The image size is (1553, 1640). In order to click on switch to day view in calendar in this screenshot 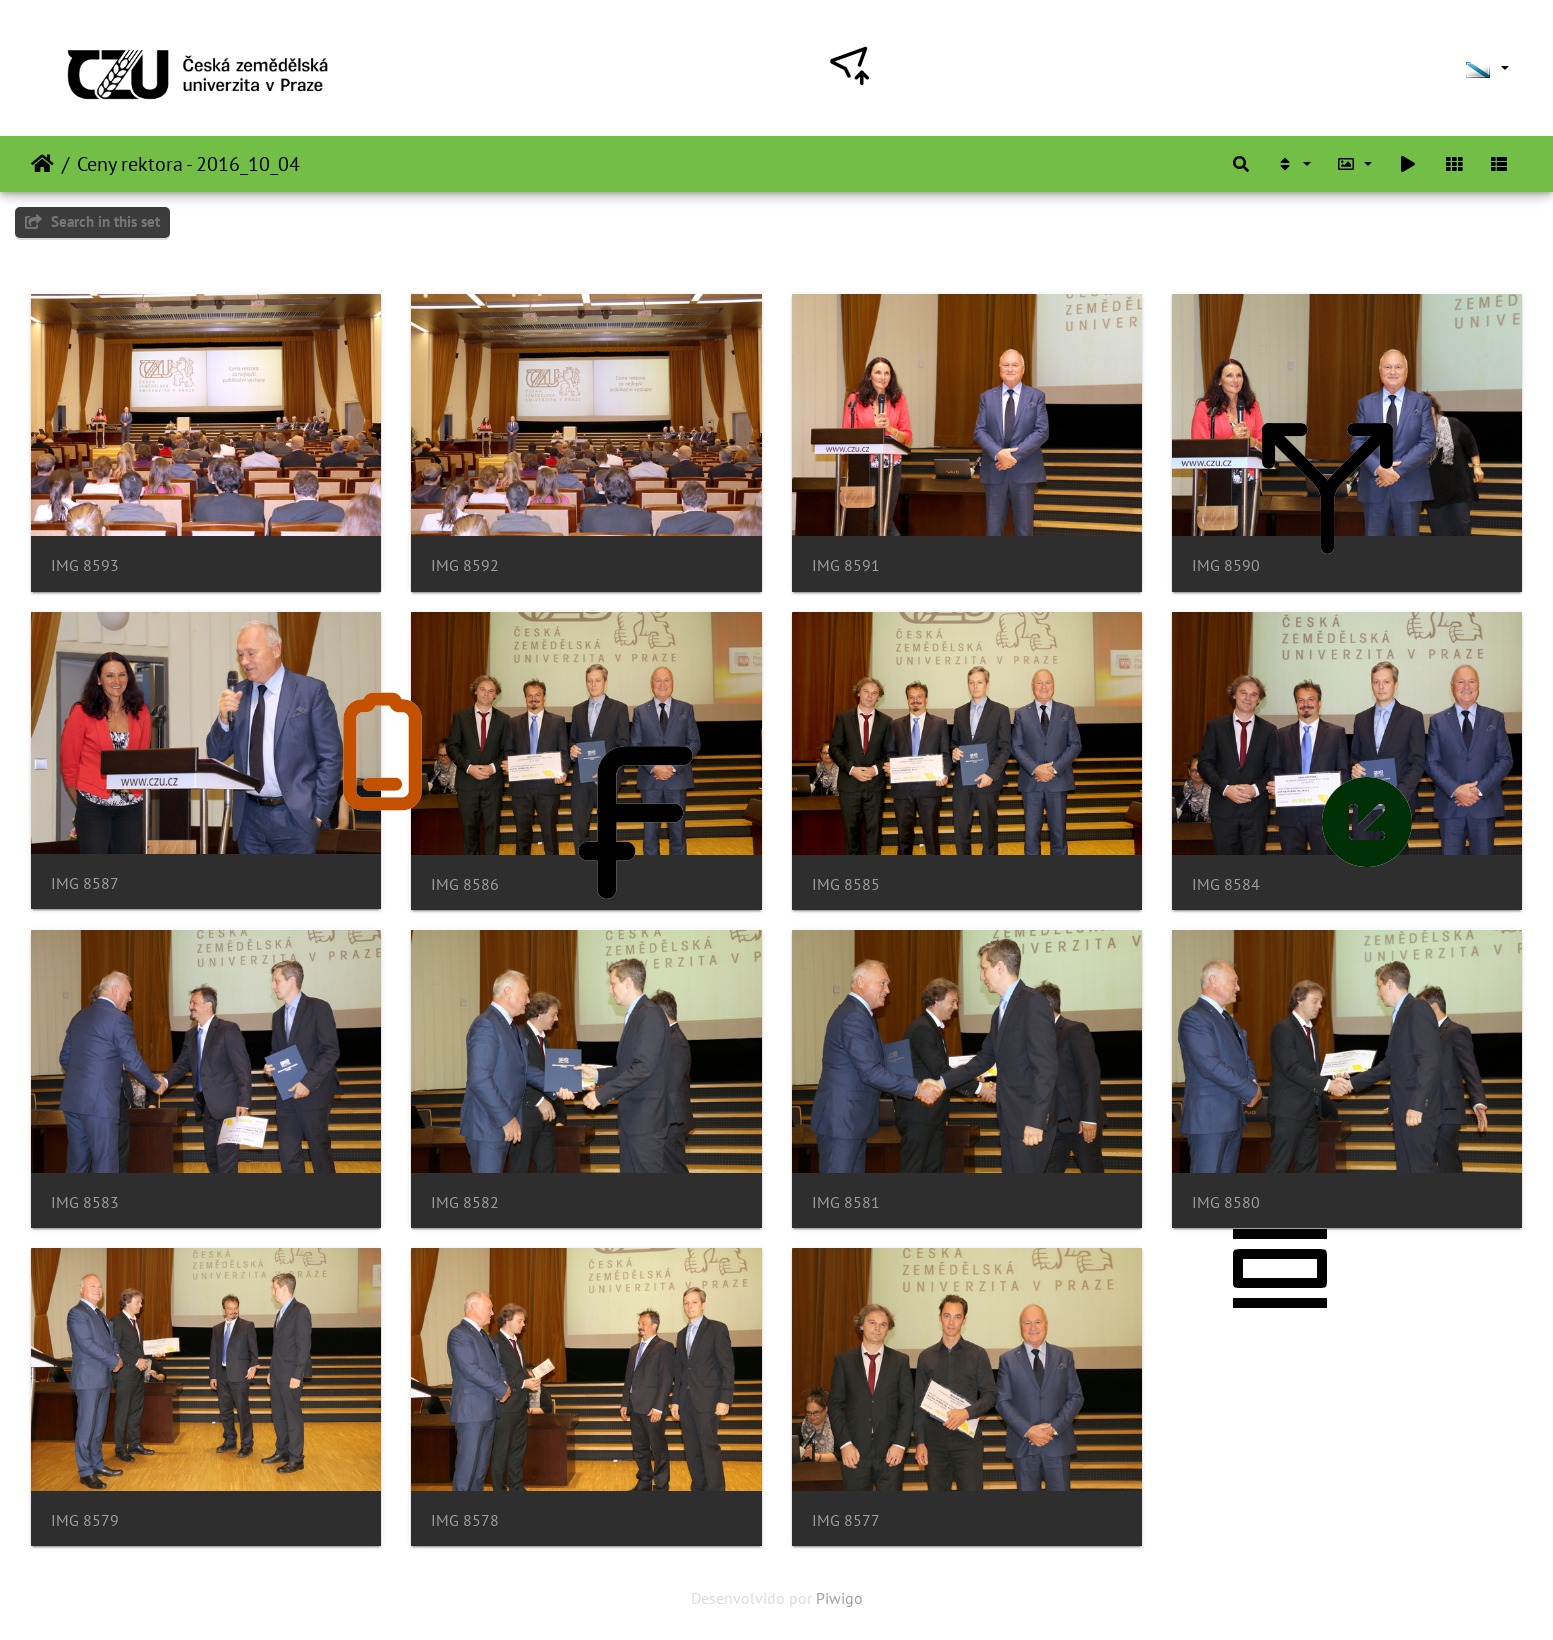, I will do `click(1282, 1268)`.